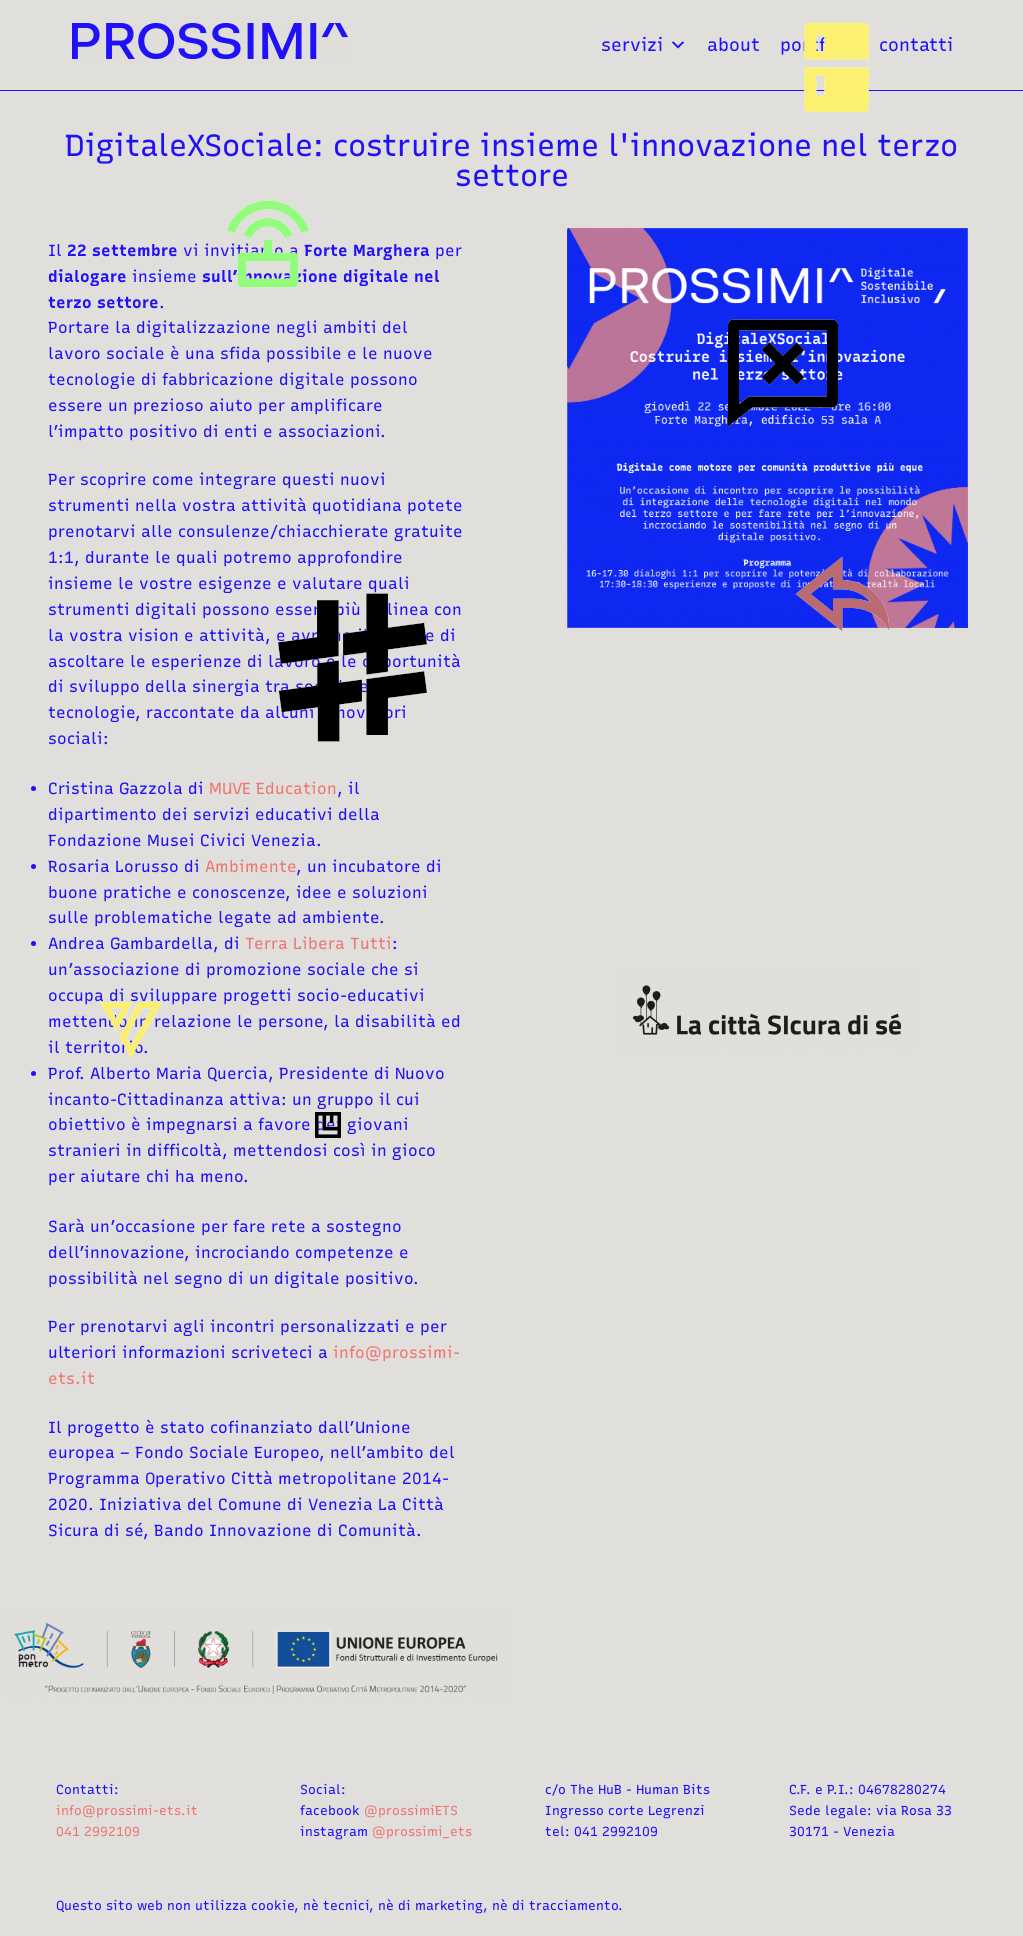  I want to click on sharp electronics brand logo, so click(352, 667).